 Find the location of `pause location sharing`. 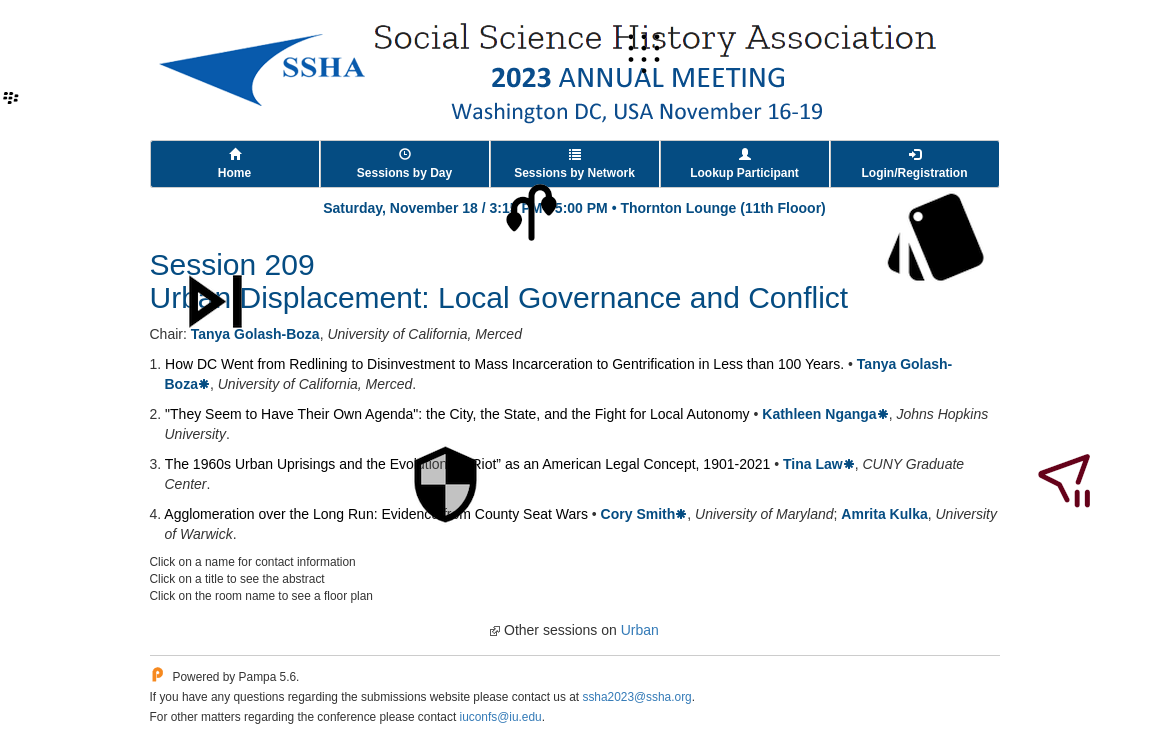

pause location sharing is located at coordinates (1064, 479).